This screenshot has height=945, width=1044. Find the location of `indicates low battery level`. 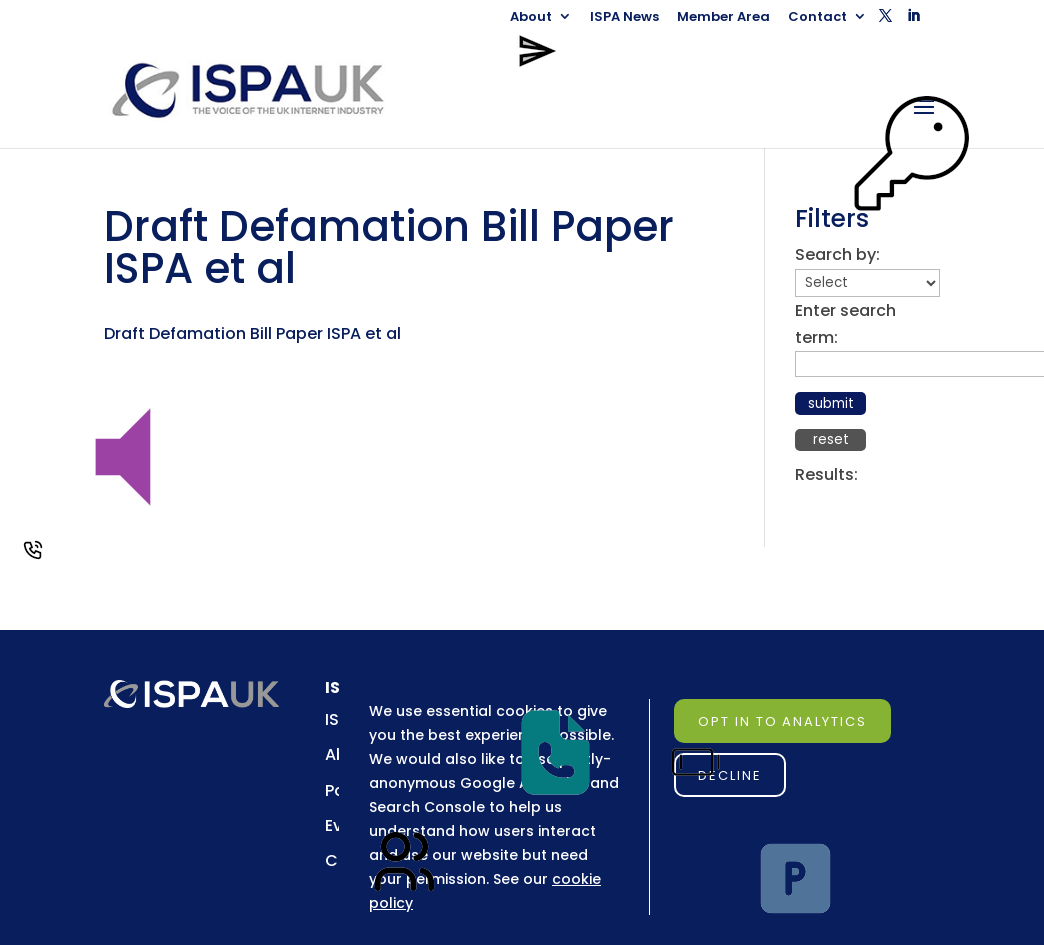

indicates low battery level is located at coordinates (695, 762).